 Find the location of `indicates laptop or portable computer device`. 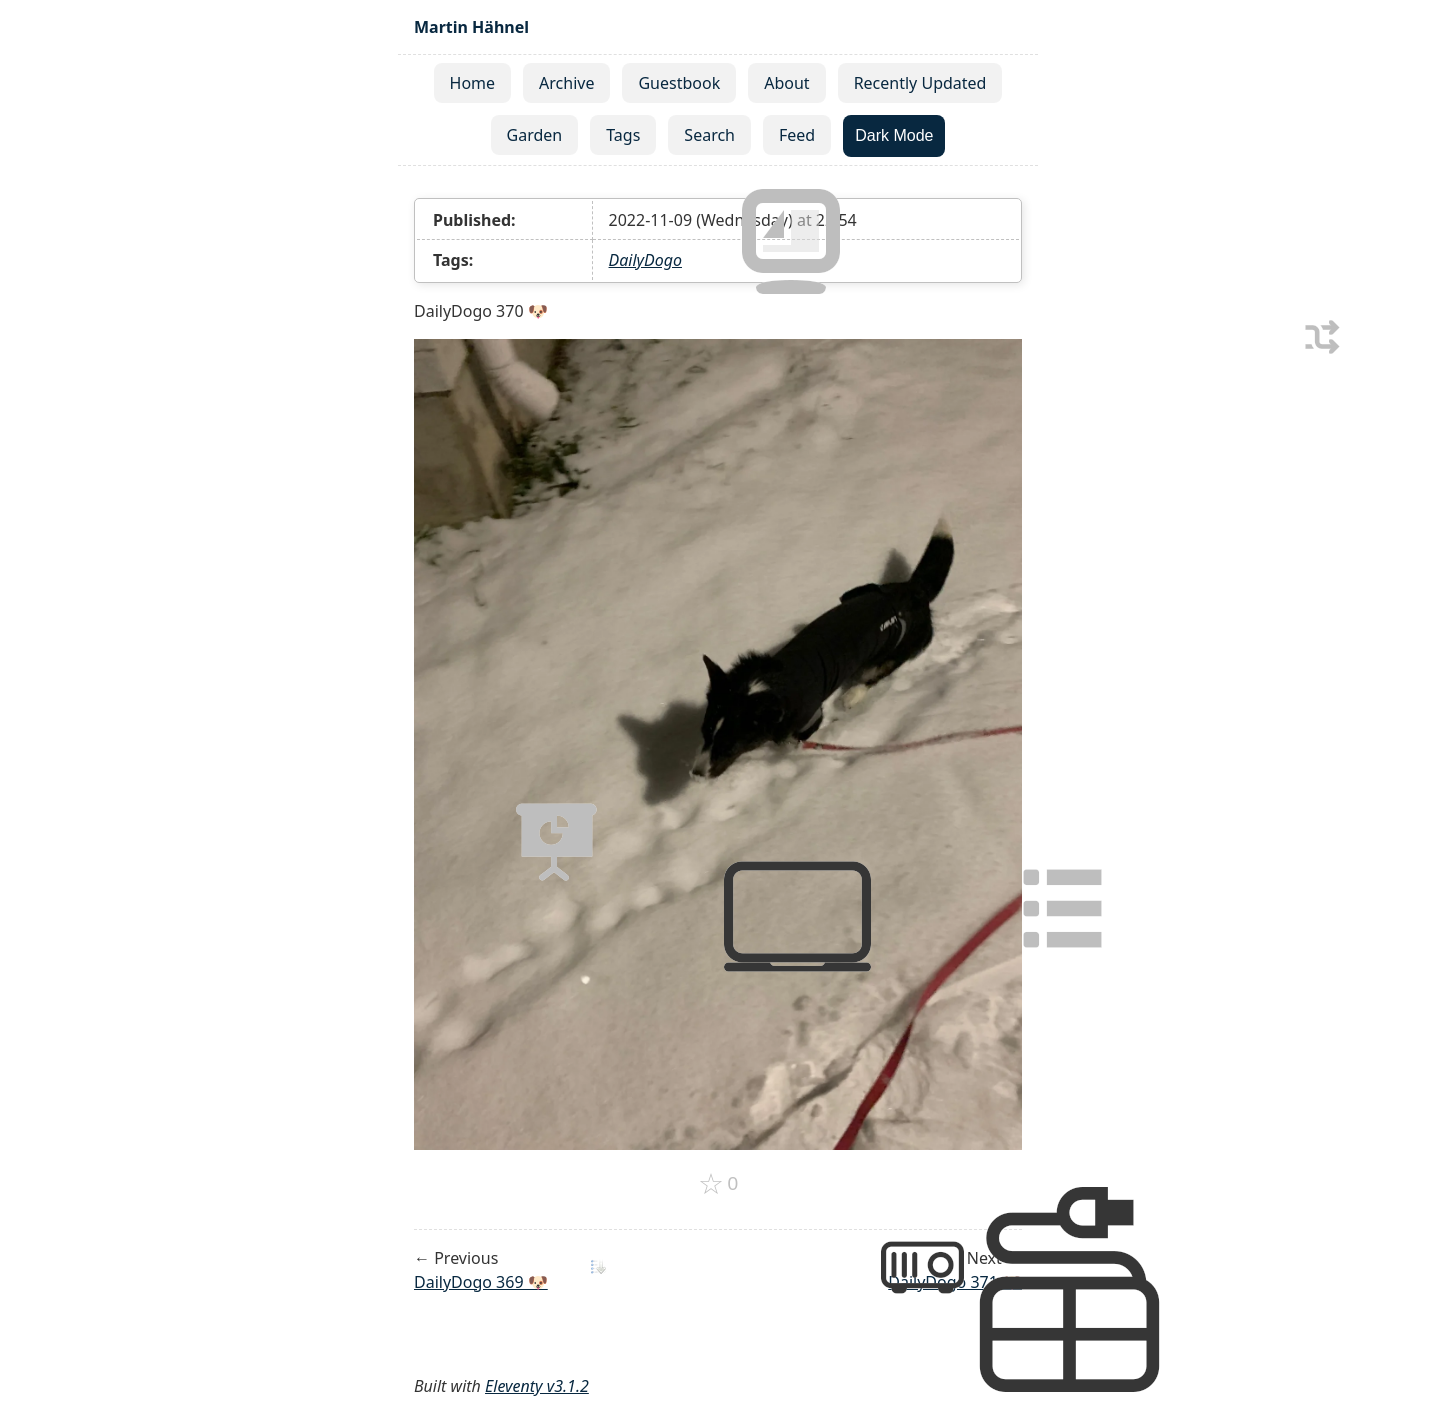

indicates laptop or portable computer device is located at coordinates (797, 916).